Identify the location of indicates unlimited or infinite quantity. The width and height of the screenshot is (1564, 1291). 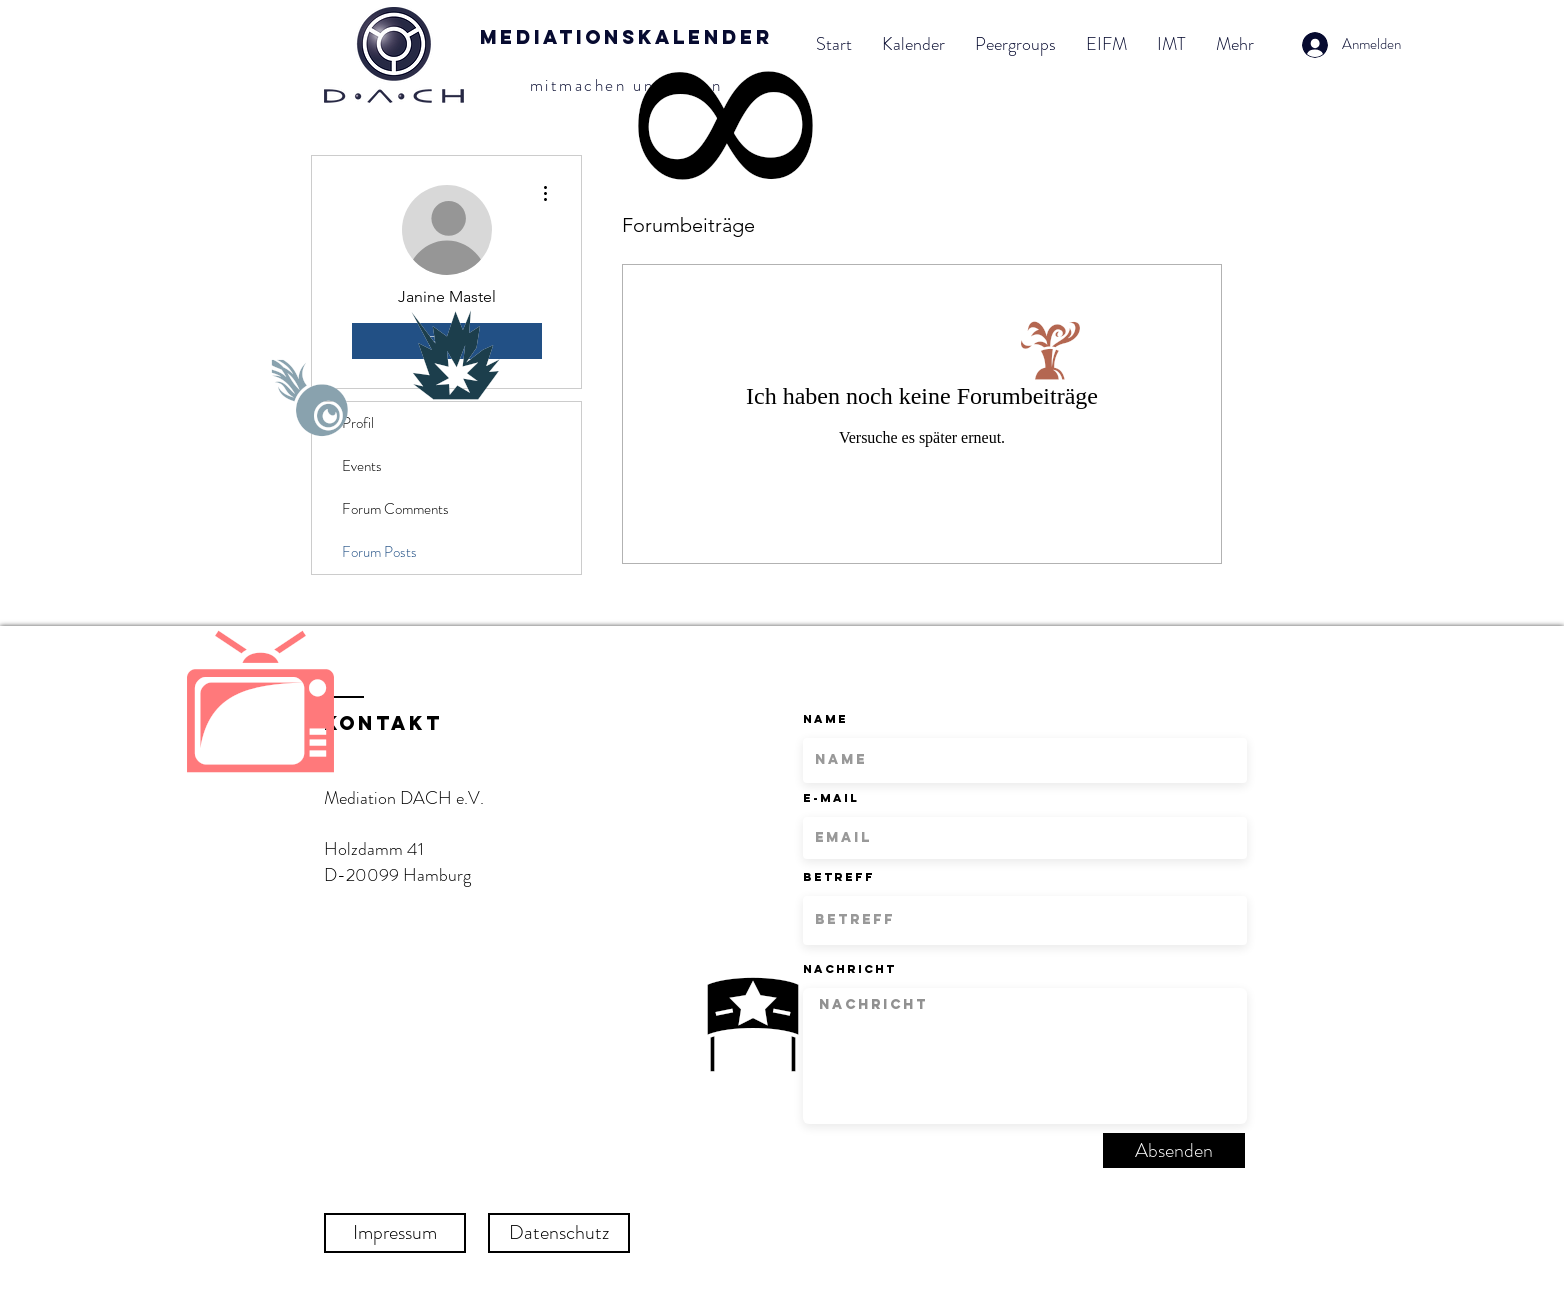
(725, 125).